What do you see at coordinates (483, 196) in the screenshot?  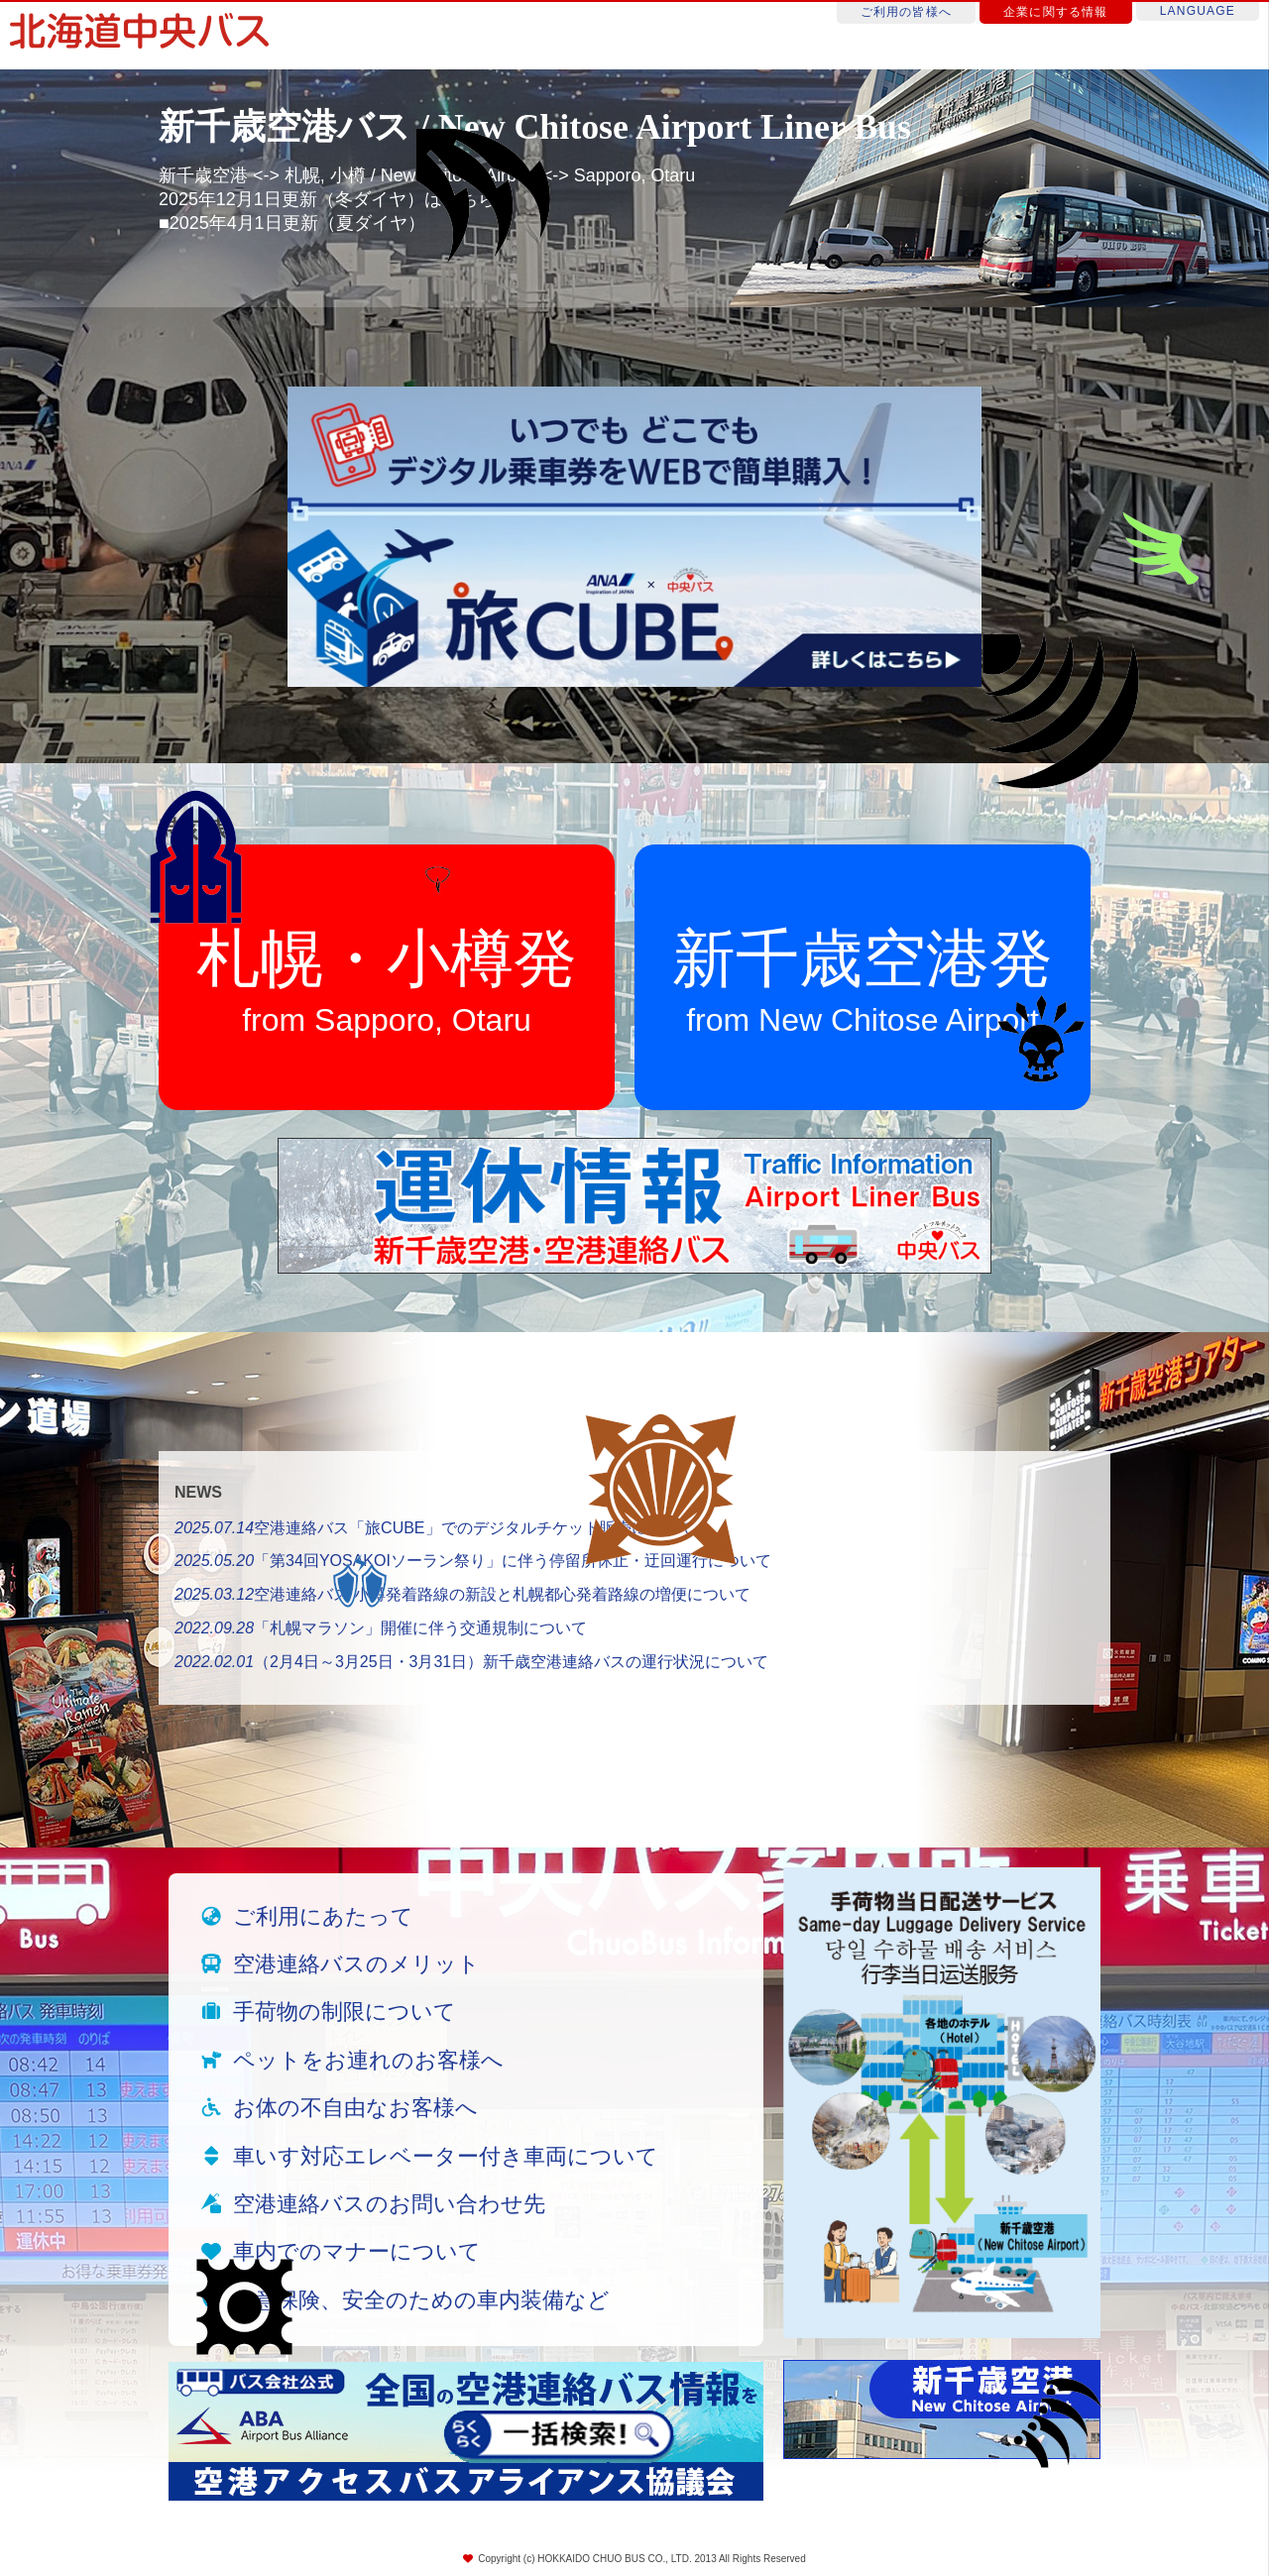 I see `select barbed nails ability or attack` at bounding box center [483, 196].